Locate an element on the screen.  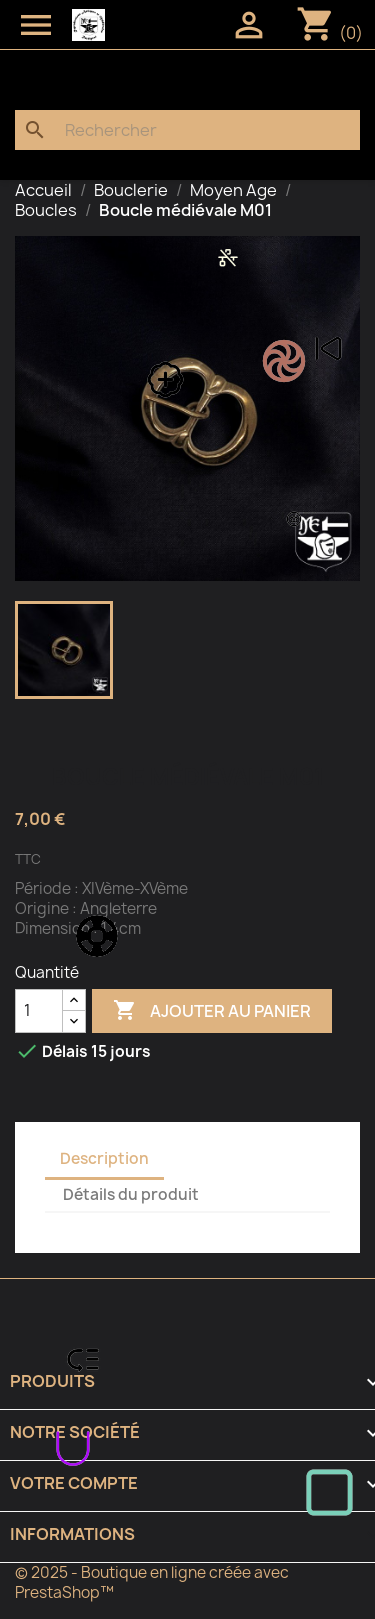
add a new badge or achievement is located at coordinates (165, 379).